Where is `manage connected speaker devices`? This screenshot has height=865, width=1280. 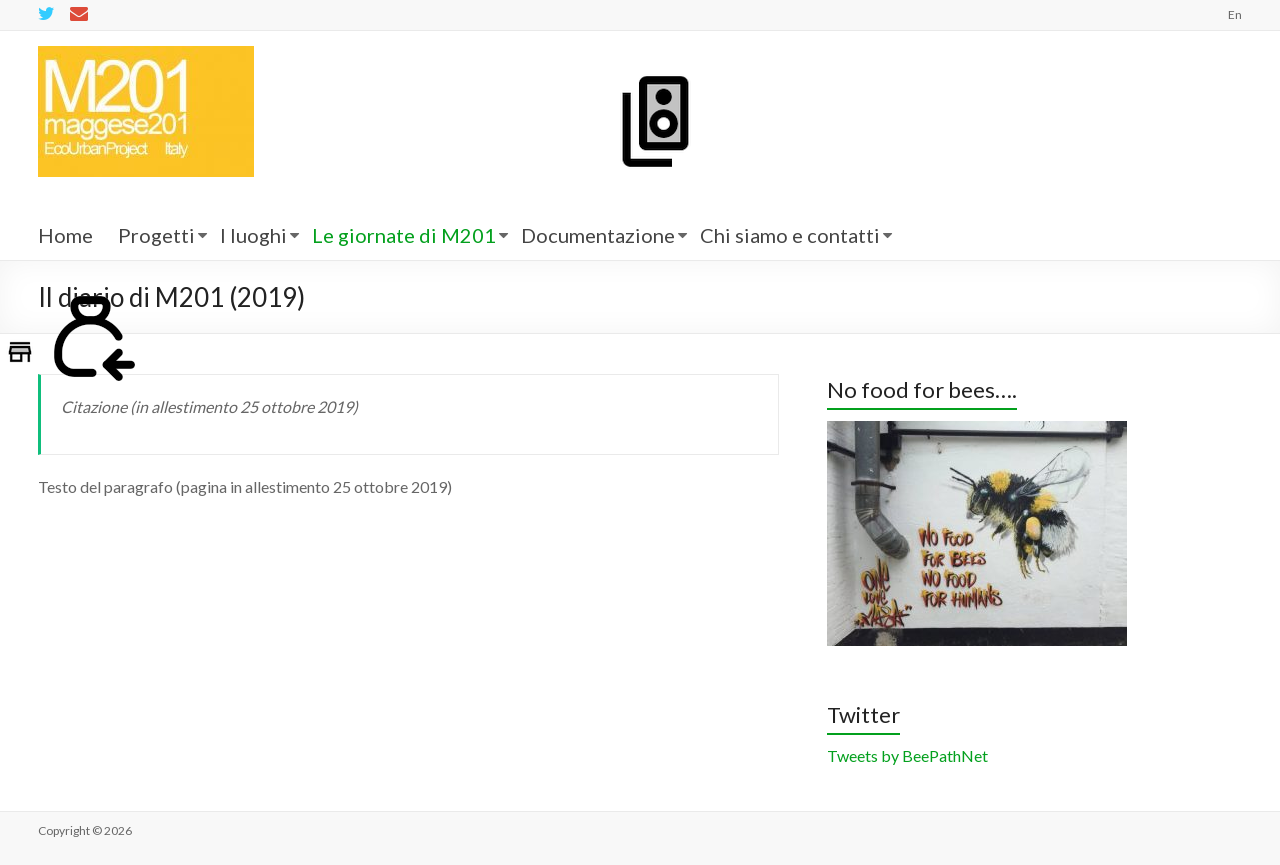 manage connected speaker devices is located at coordinates (655, 121).